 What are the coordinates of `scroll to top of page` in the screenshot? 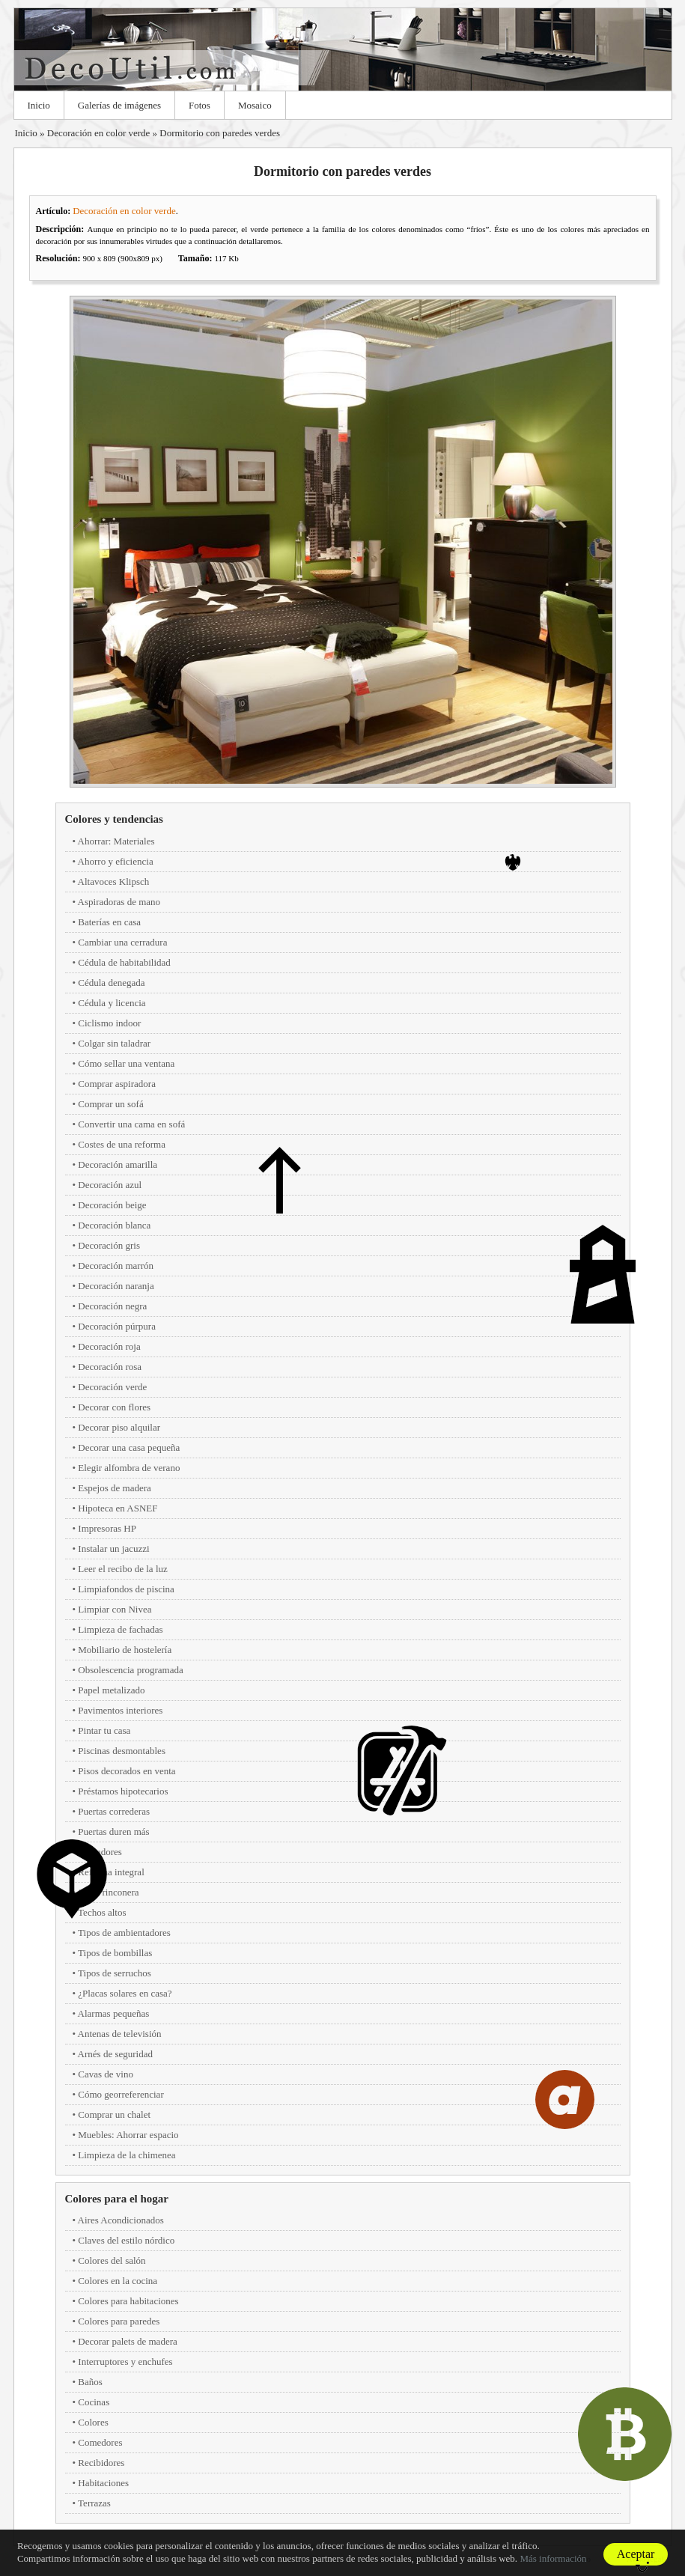 It's located at (279, 1180).